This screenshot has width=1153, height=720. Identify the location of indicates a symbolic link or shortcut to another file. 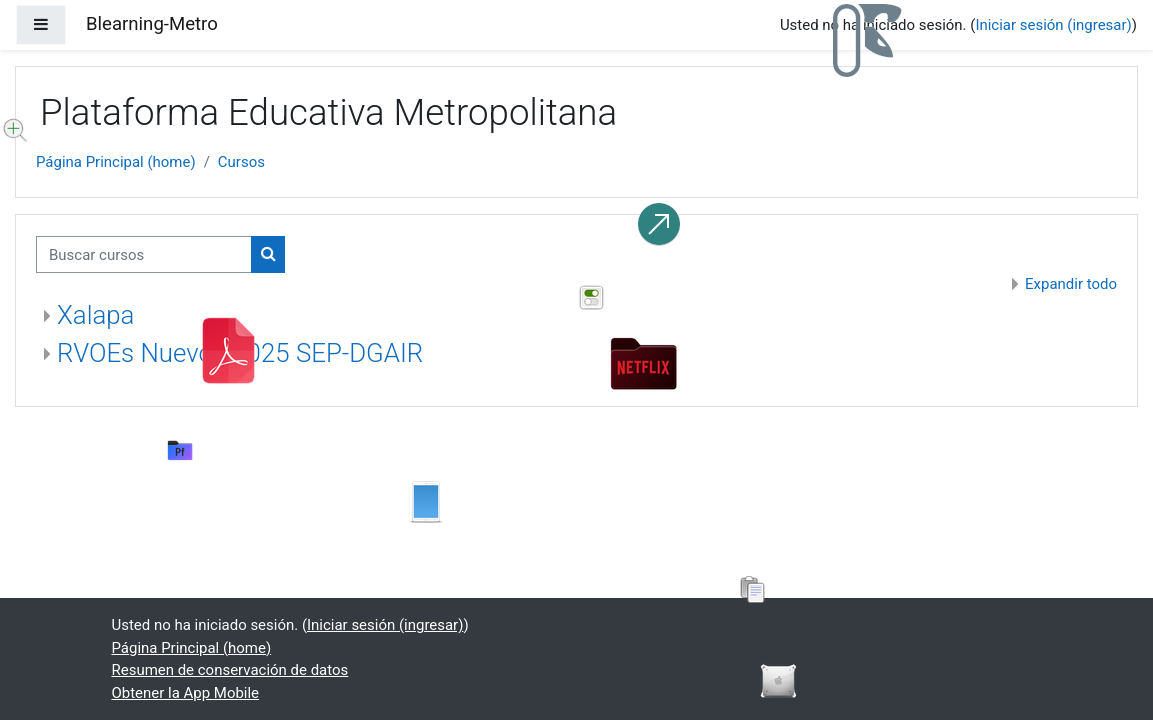
(659, 224).